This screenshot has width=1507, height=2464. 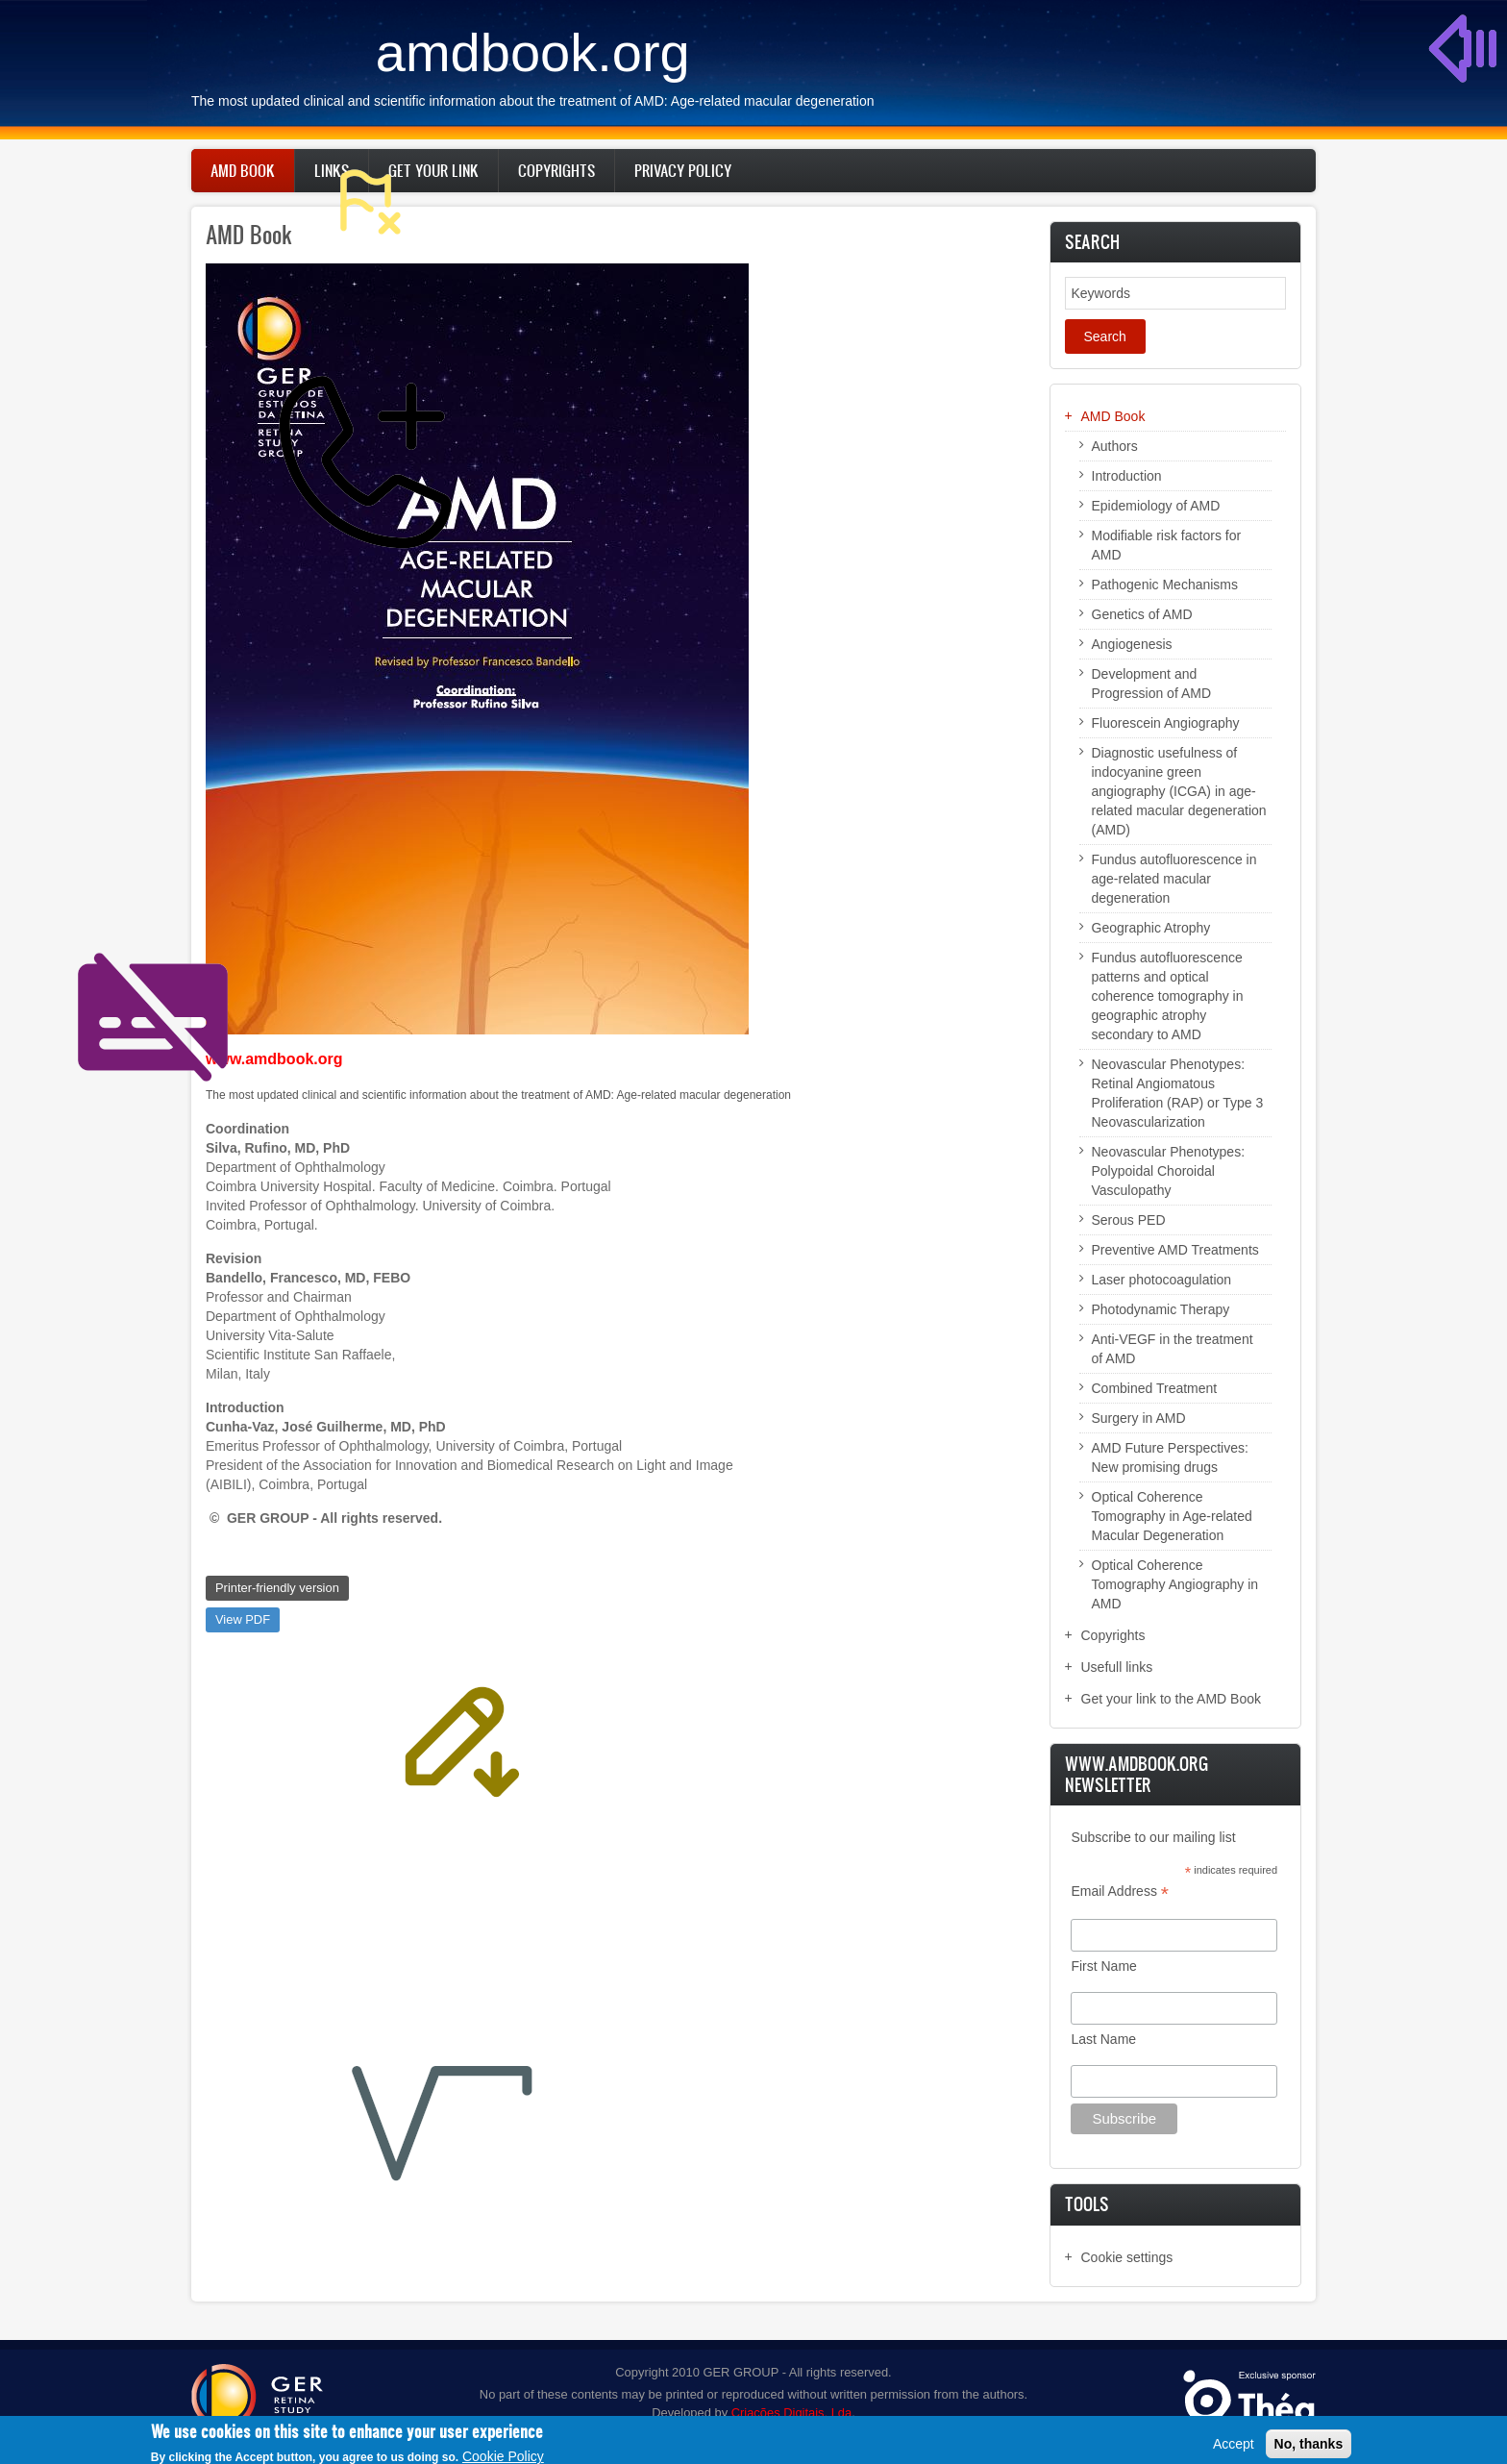 I want to click on calculate square root, so click(x=435, y=2110).